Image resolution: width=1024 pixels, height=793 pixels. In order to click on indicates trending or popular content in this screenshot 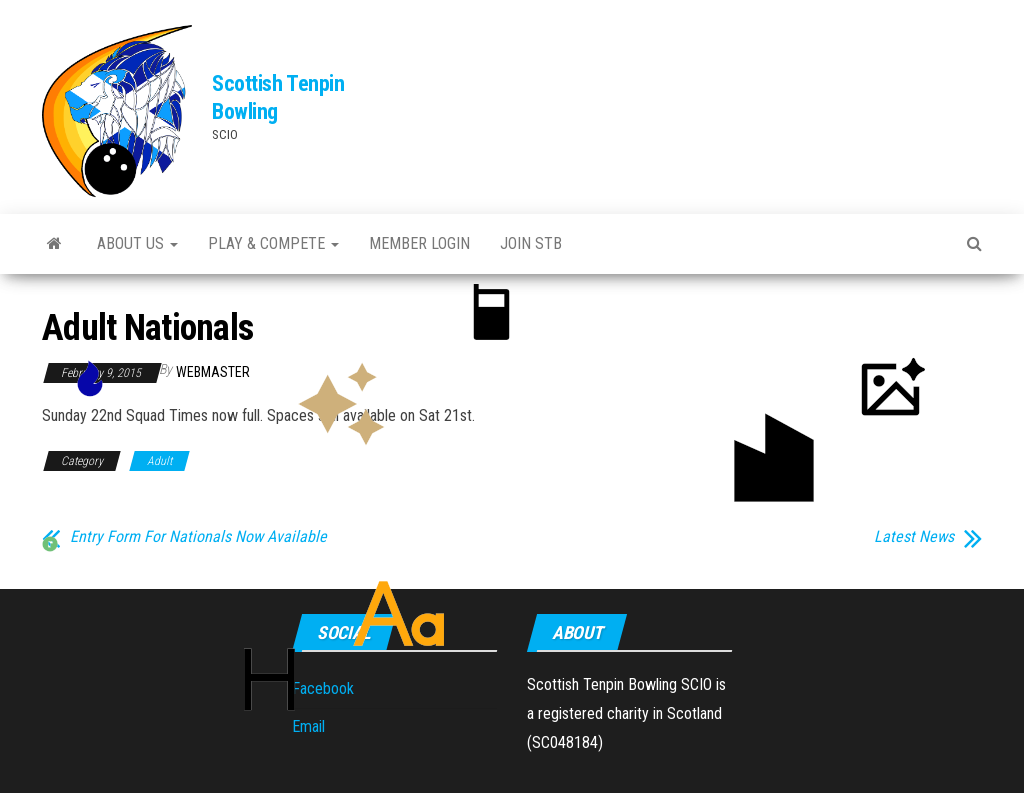, I will do `click(90, 378)`.